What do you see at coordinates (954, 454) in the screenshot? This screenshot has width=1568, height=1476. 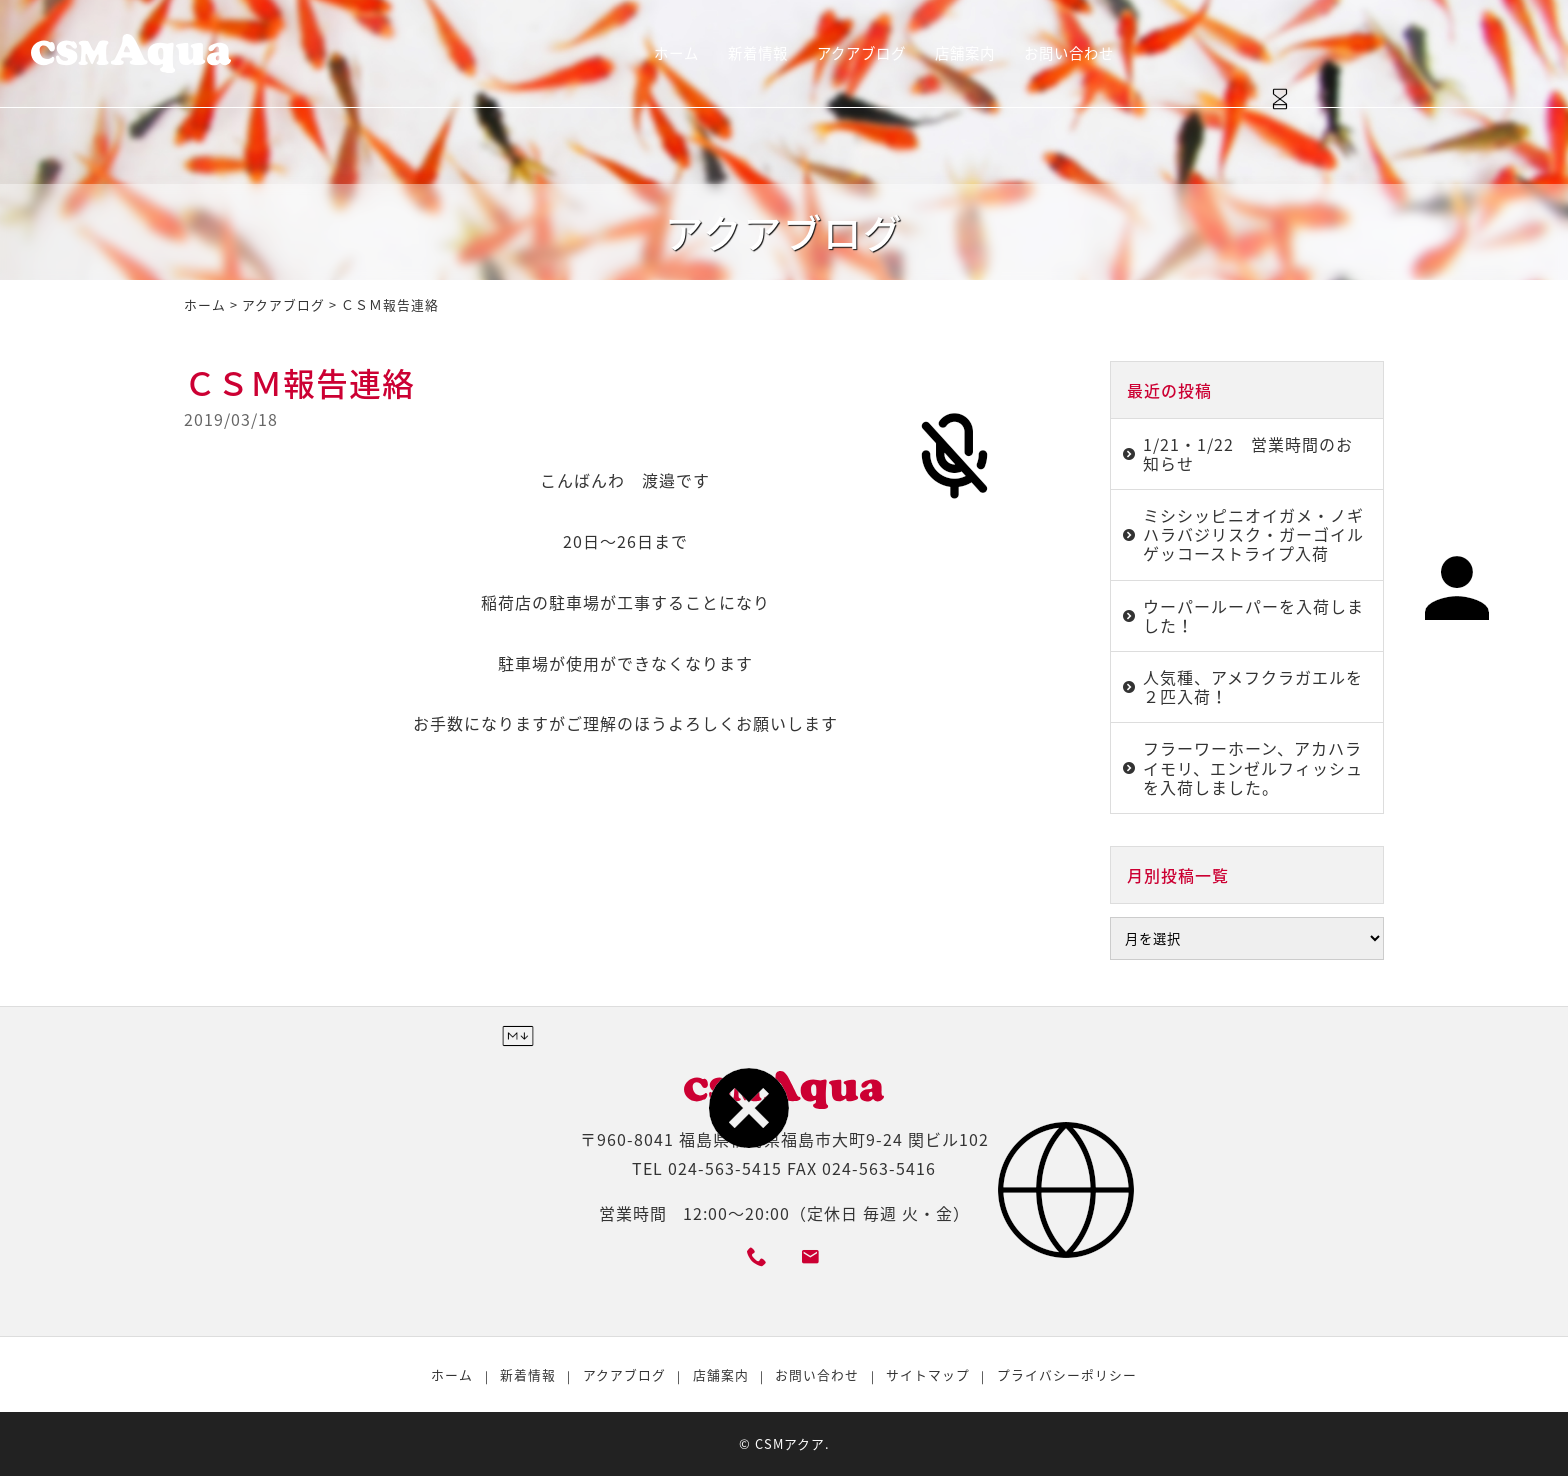 I see `mute your microphone` at bounding box center [954, 454].